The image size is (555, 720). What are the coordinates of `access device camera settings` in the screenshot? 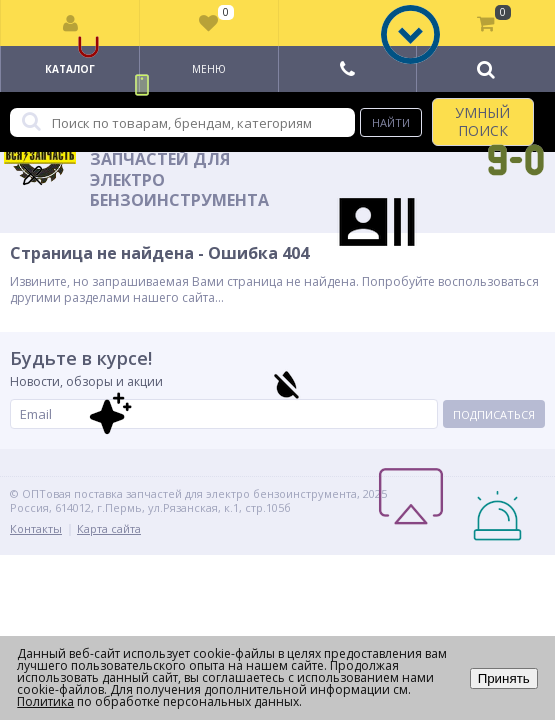 It's located at (142, 85).